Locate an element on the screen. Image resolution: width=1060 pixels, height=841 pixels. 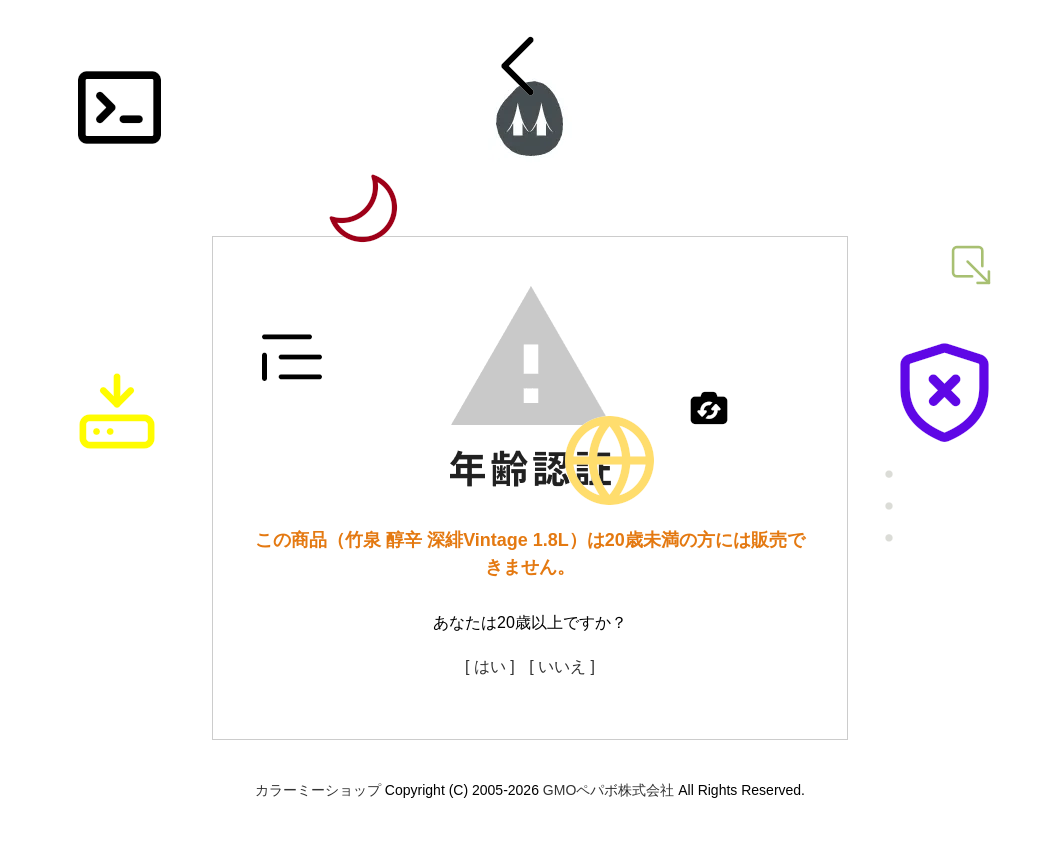
switch language or region settings is located at coordinates (609, 460).